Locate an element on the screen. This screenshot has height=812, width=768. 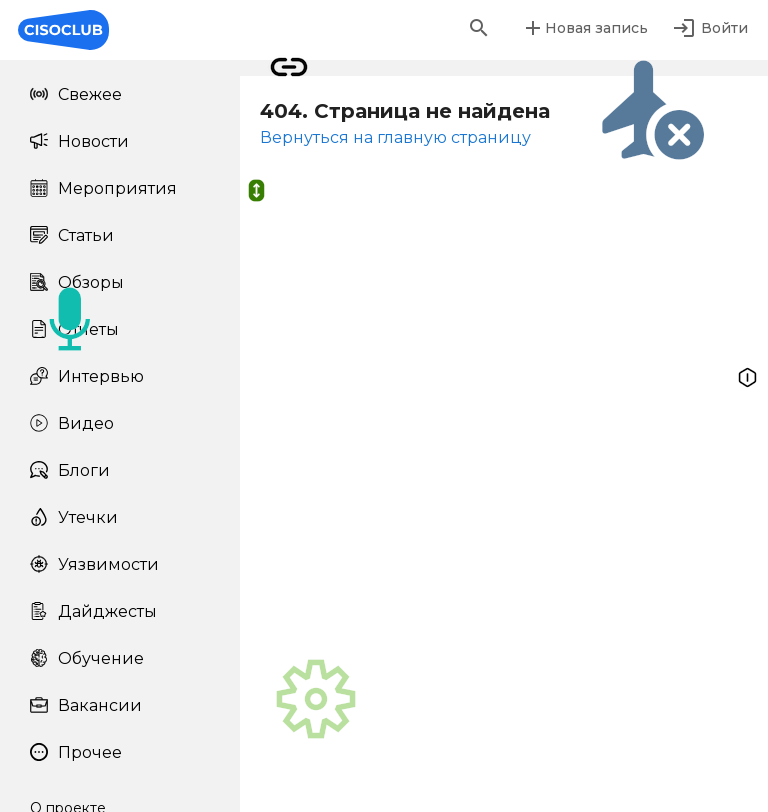
open settings or preferences is located at coordinates (316, 699).